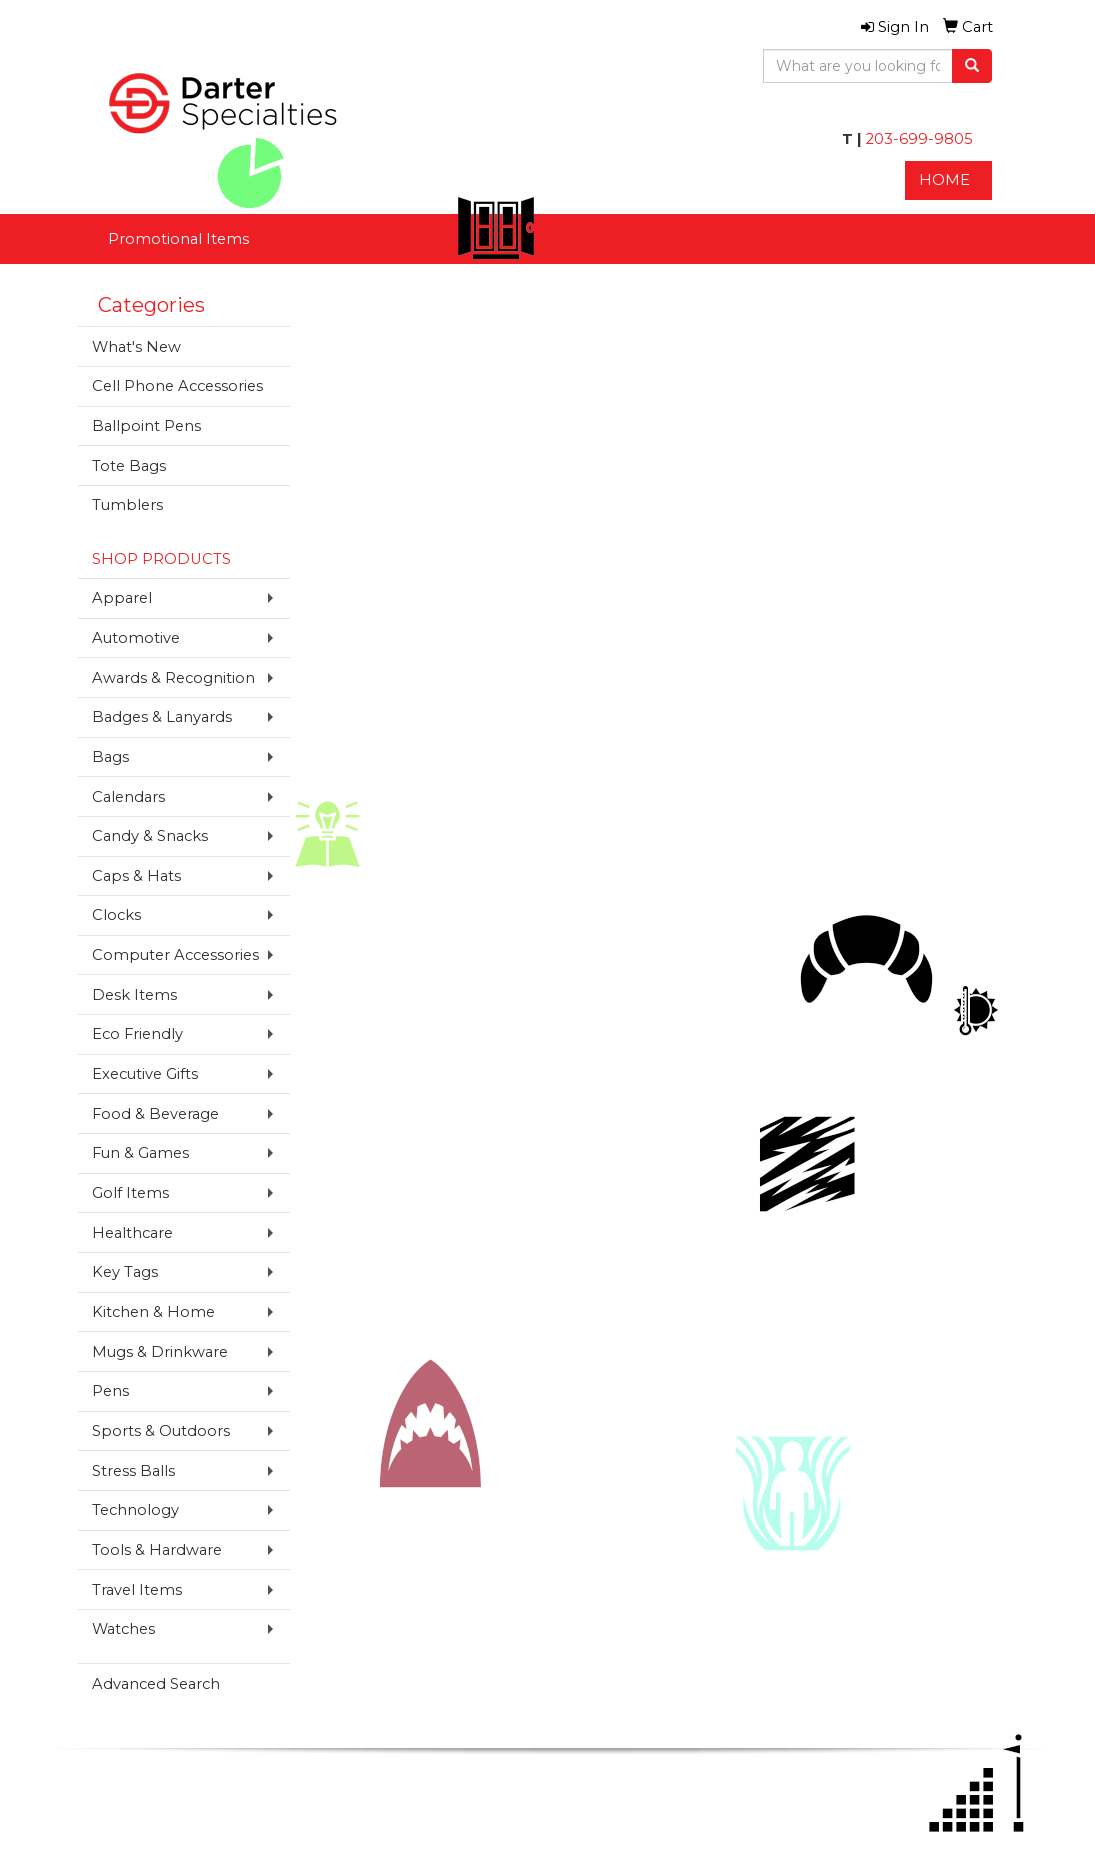 Image resolution: width=1095 pixels, height=1852 pixels. I want to click on indicates a special power-up or ability is active, so click(792, 1493).